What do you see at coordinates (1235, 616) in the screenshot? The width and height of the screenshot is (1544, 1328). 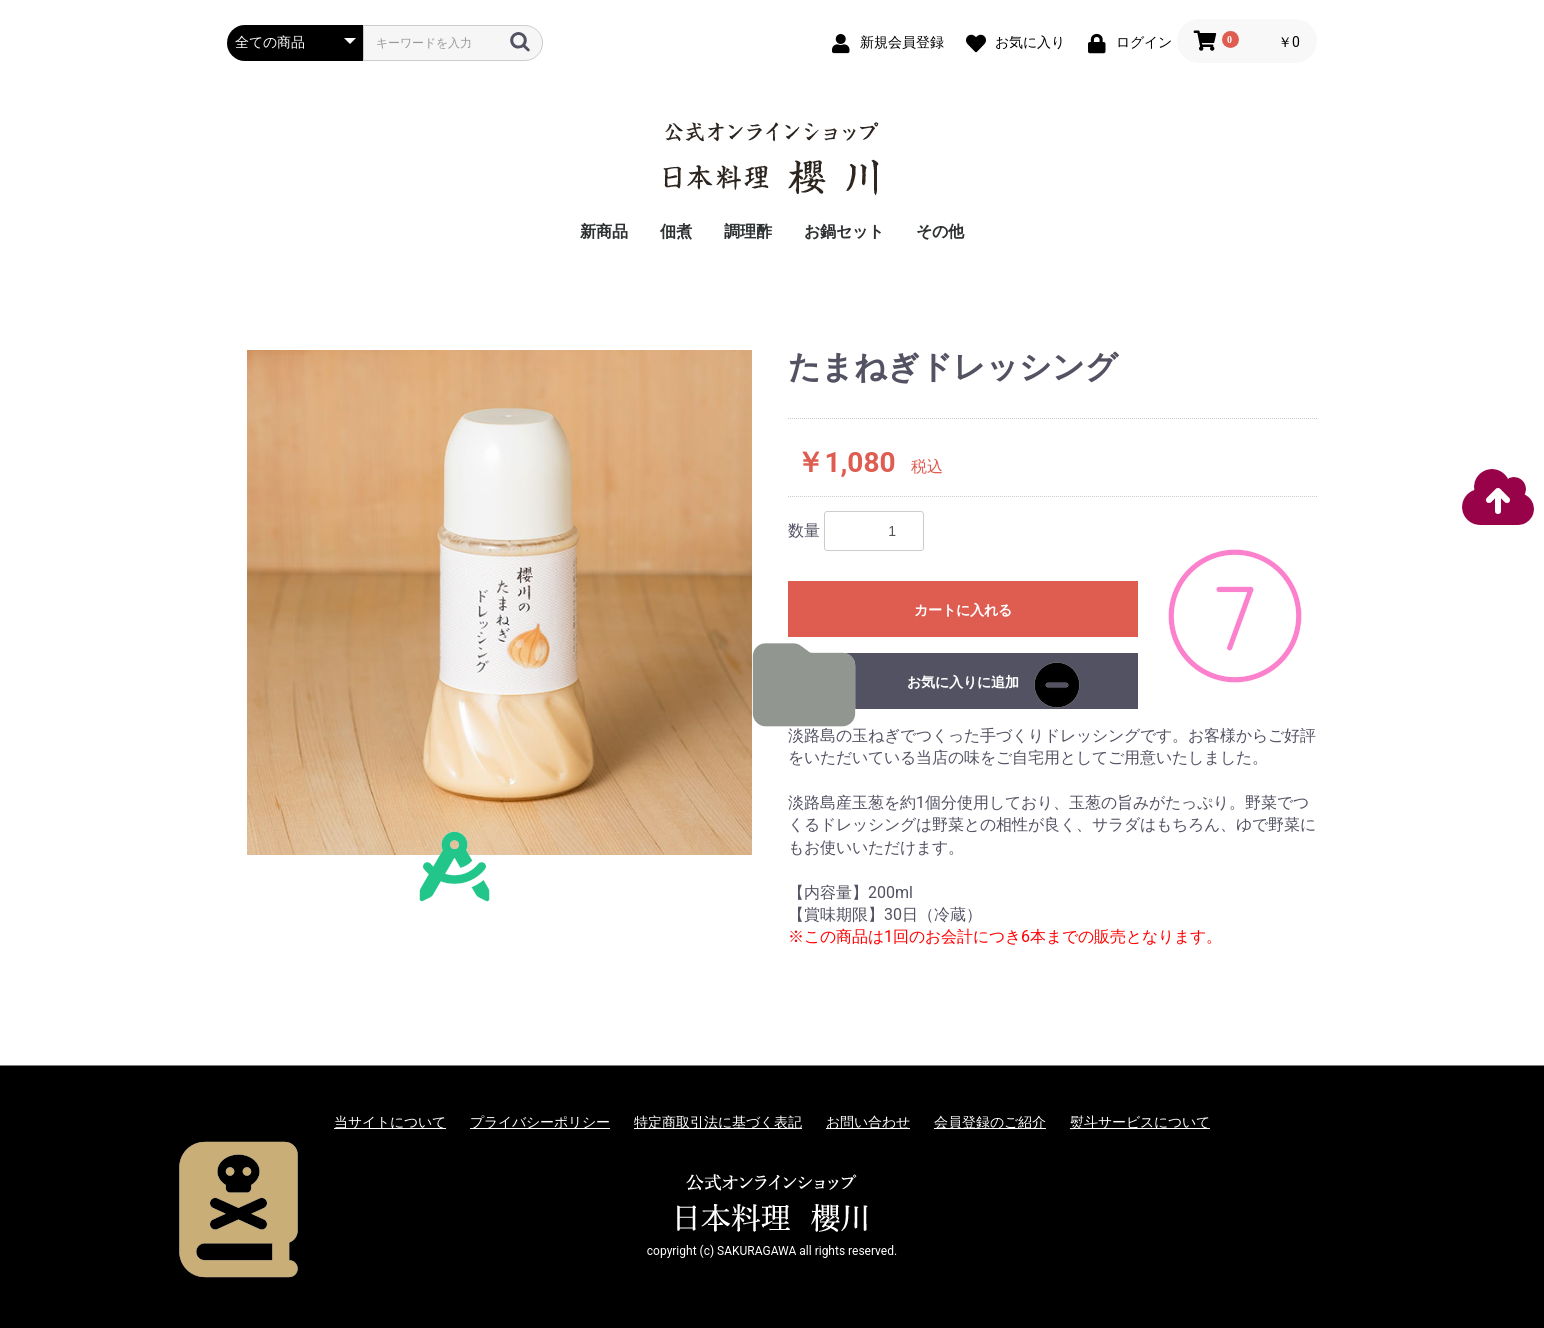 I see `indicates step 7 in a multi-step process` at bounding box center [1235, 616].